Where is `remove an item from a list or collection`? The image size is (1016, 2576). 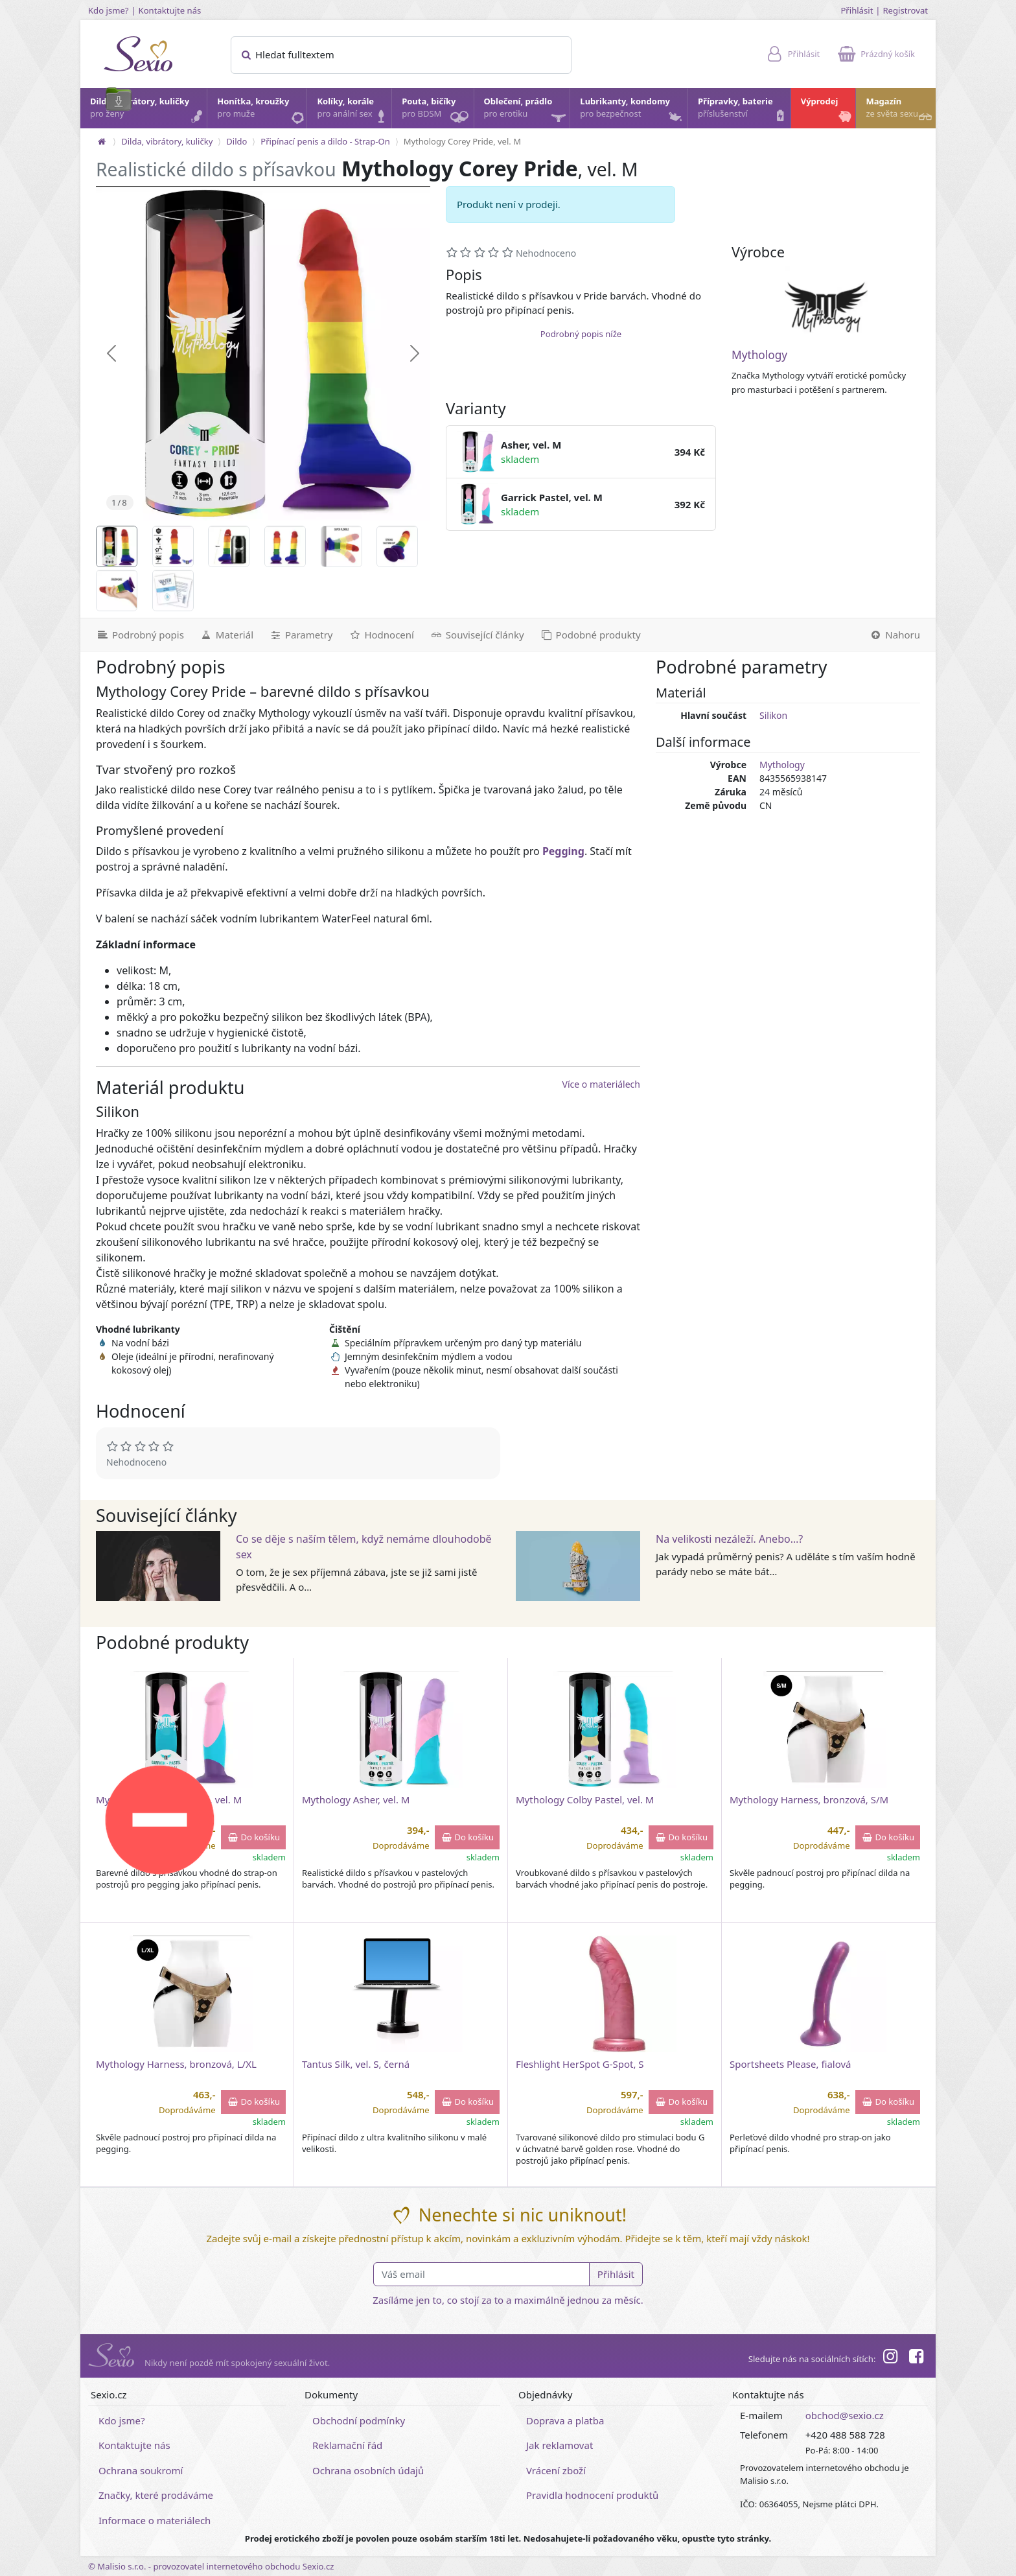 remove an item from a list or collection is located at coordinates (159, 1820).